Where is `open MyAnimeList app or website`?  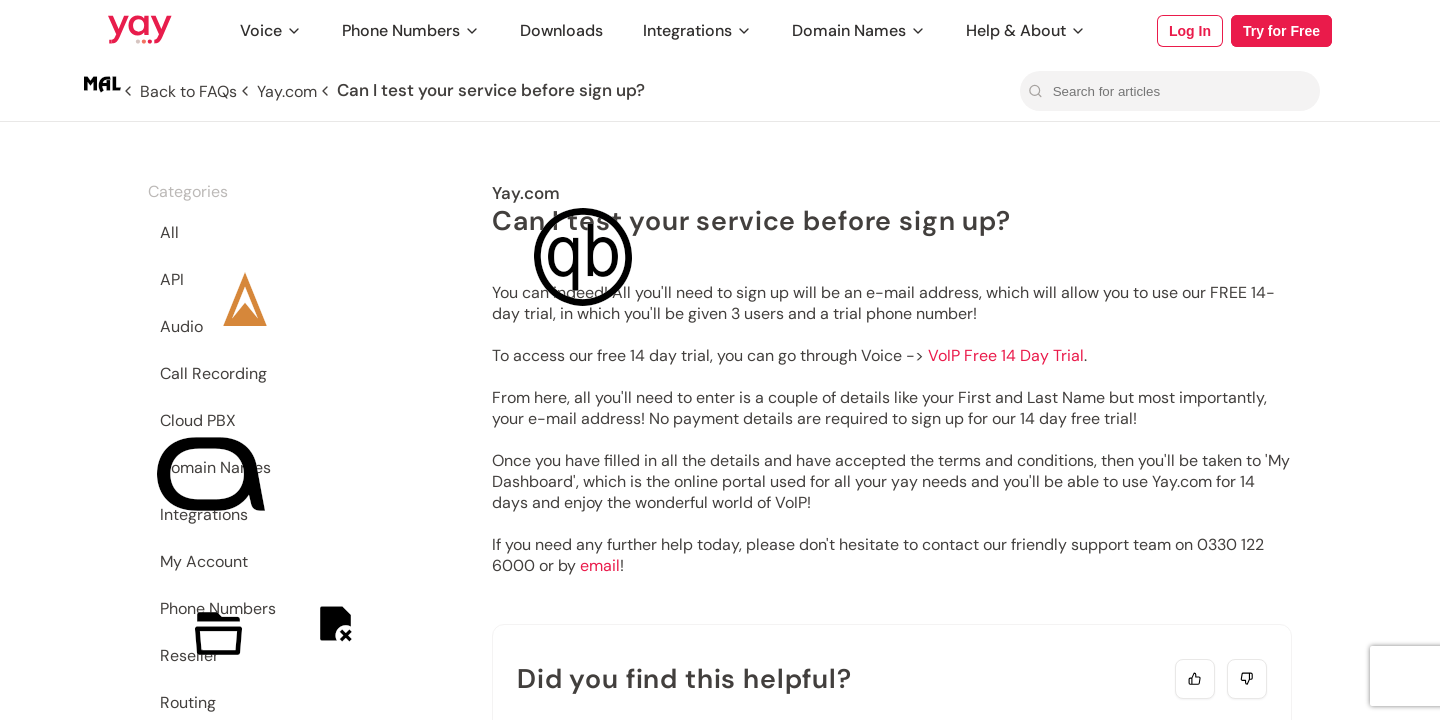 open MyAnimeList app or website is located at coordinates (102, 84).